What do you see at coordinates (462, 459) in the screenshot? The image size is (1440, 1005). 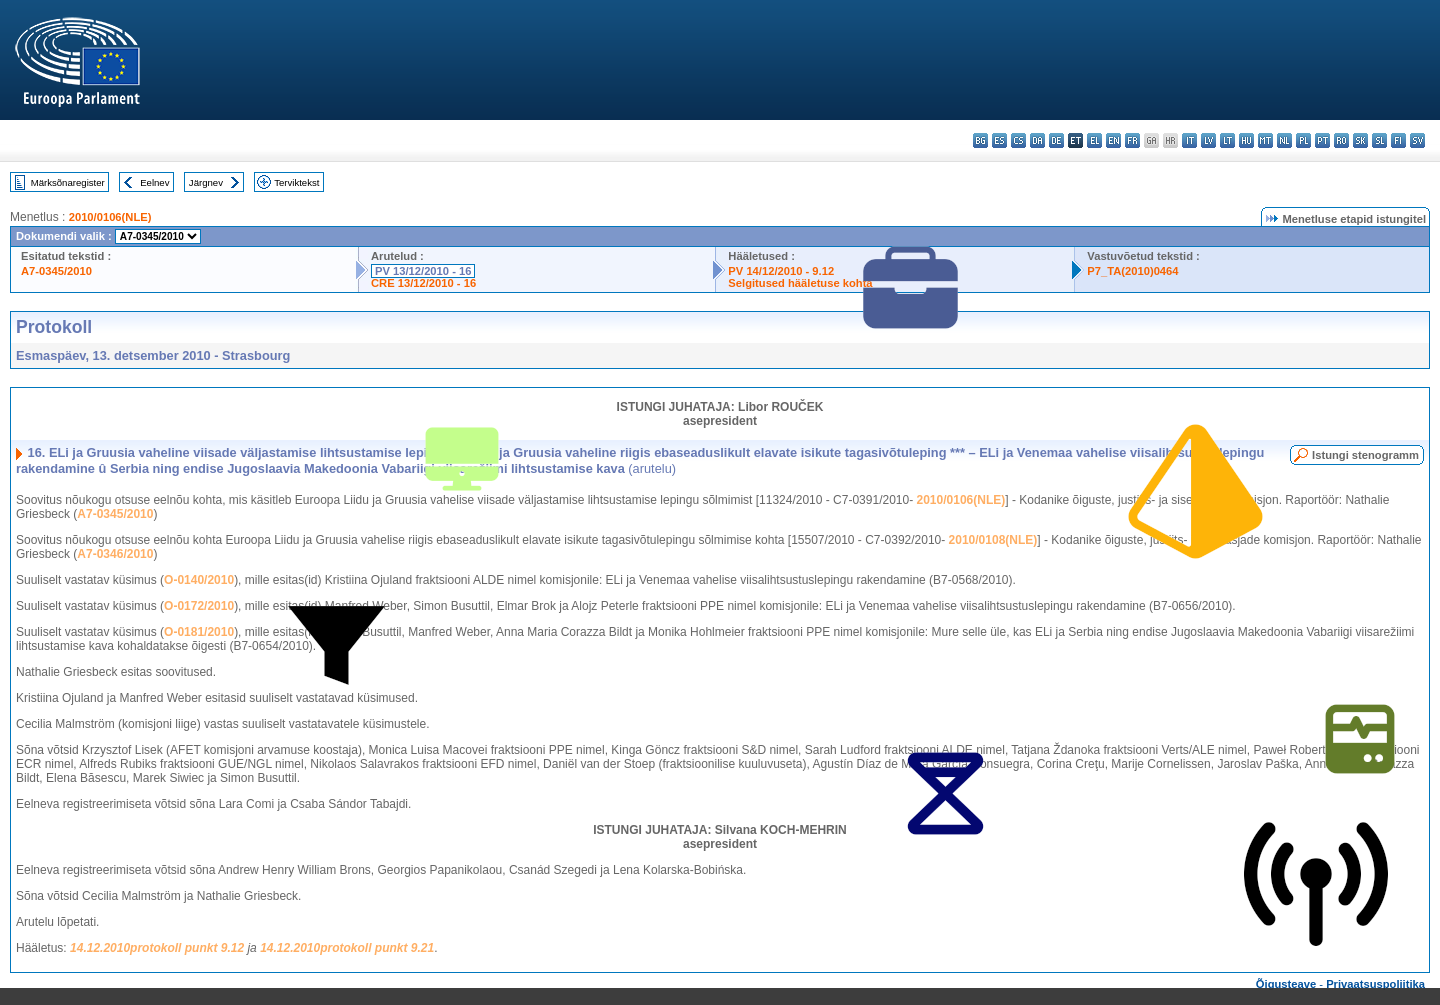 I see `switch to desktop view` at bounding box center [462, 459].